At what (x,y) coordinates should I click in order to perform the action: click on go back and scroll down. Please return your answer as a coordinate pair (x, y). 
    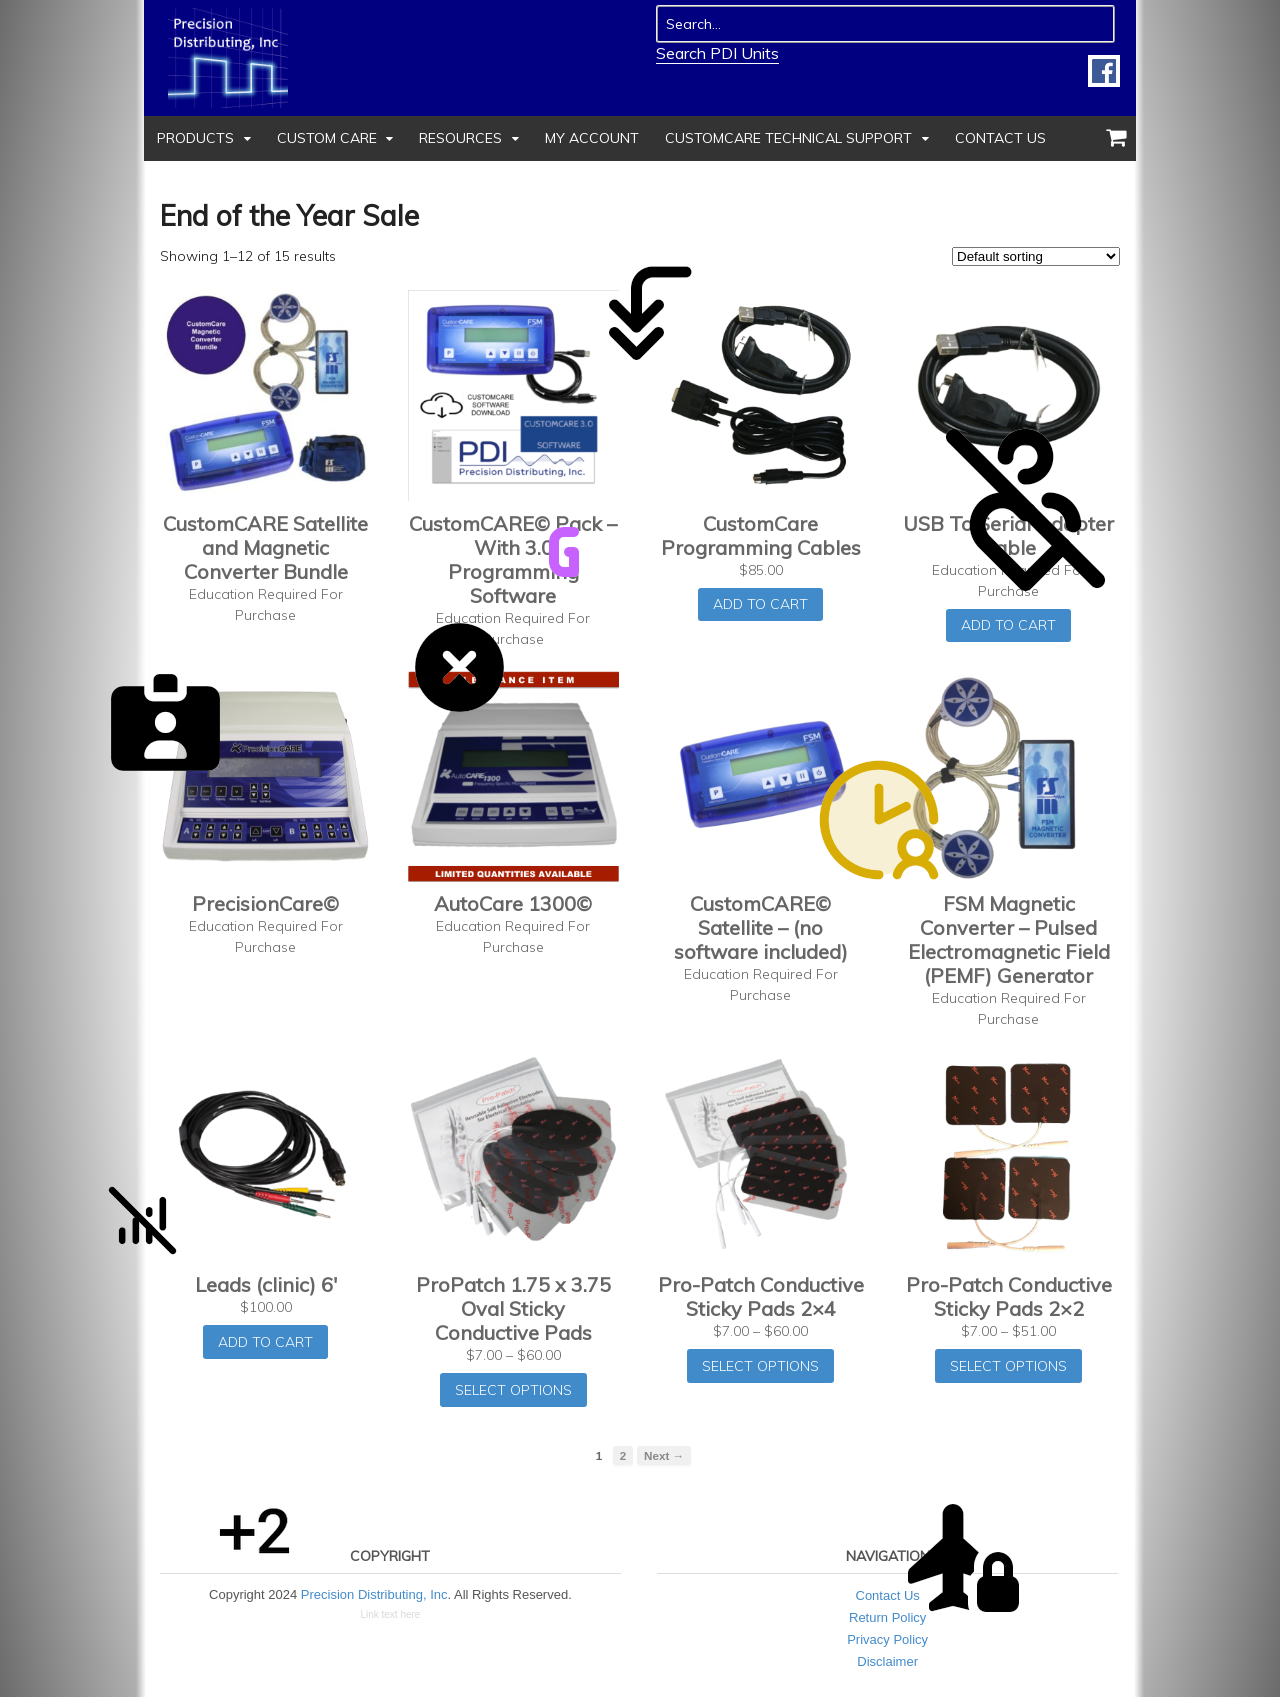
    Looking at the image, I should click on (653, 316).